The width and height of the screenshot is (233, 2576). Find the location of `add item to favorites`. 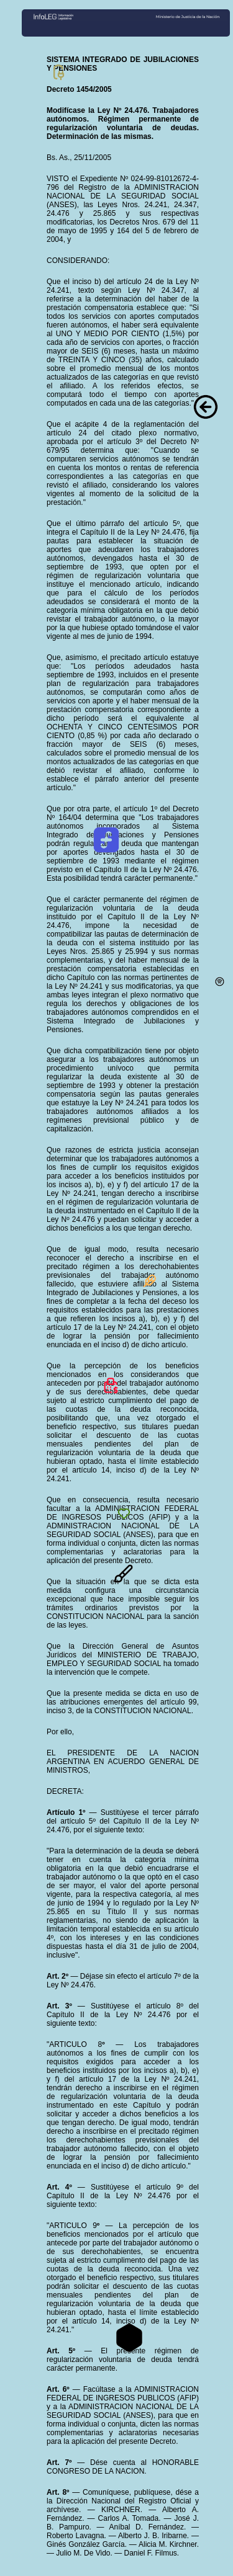

add item to favorites is located at coordinates (124, 1513).